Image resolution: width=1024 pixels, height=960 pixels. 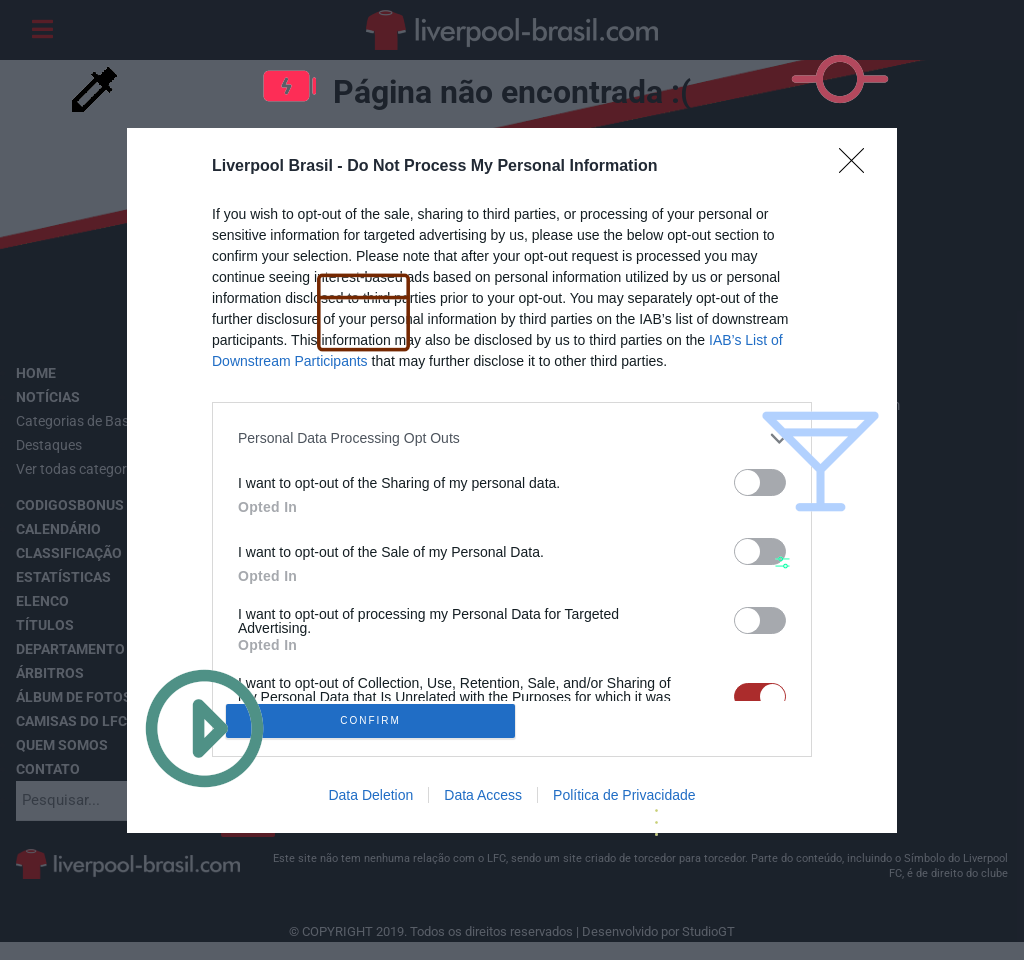 I want to click on access bar or cocktail menu, so click(x=820, y=461).